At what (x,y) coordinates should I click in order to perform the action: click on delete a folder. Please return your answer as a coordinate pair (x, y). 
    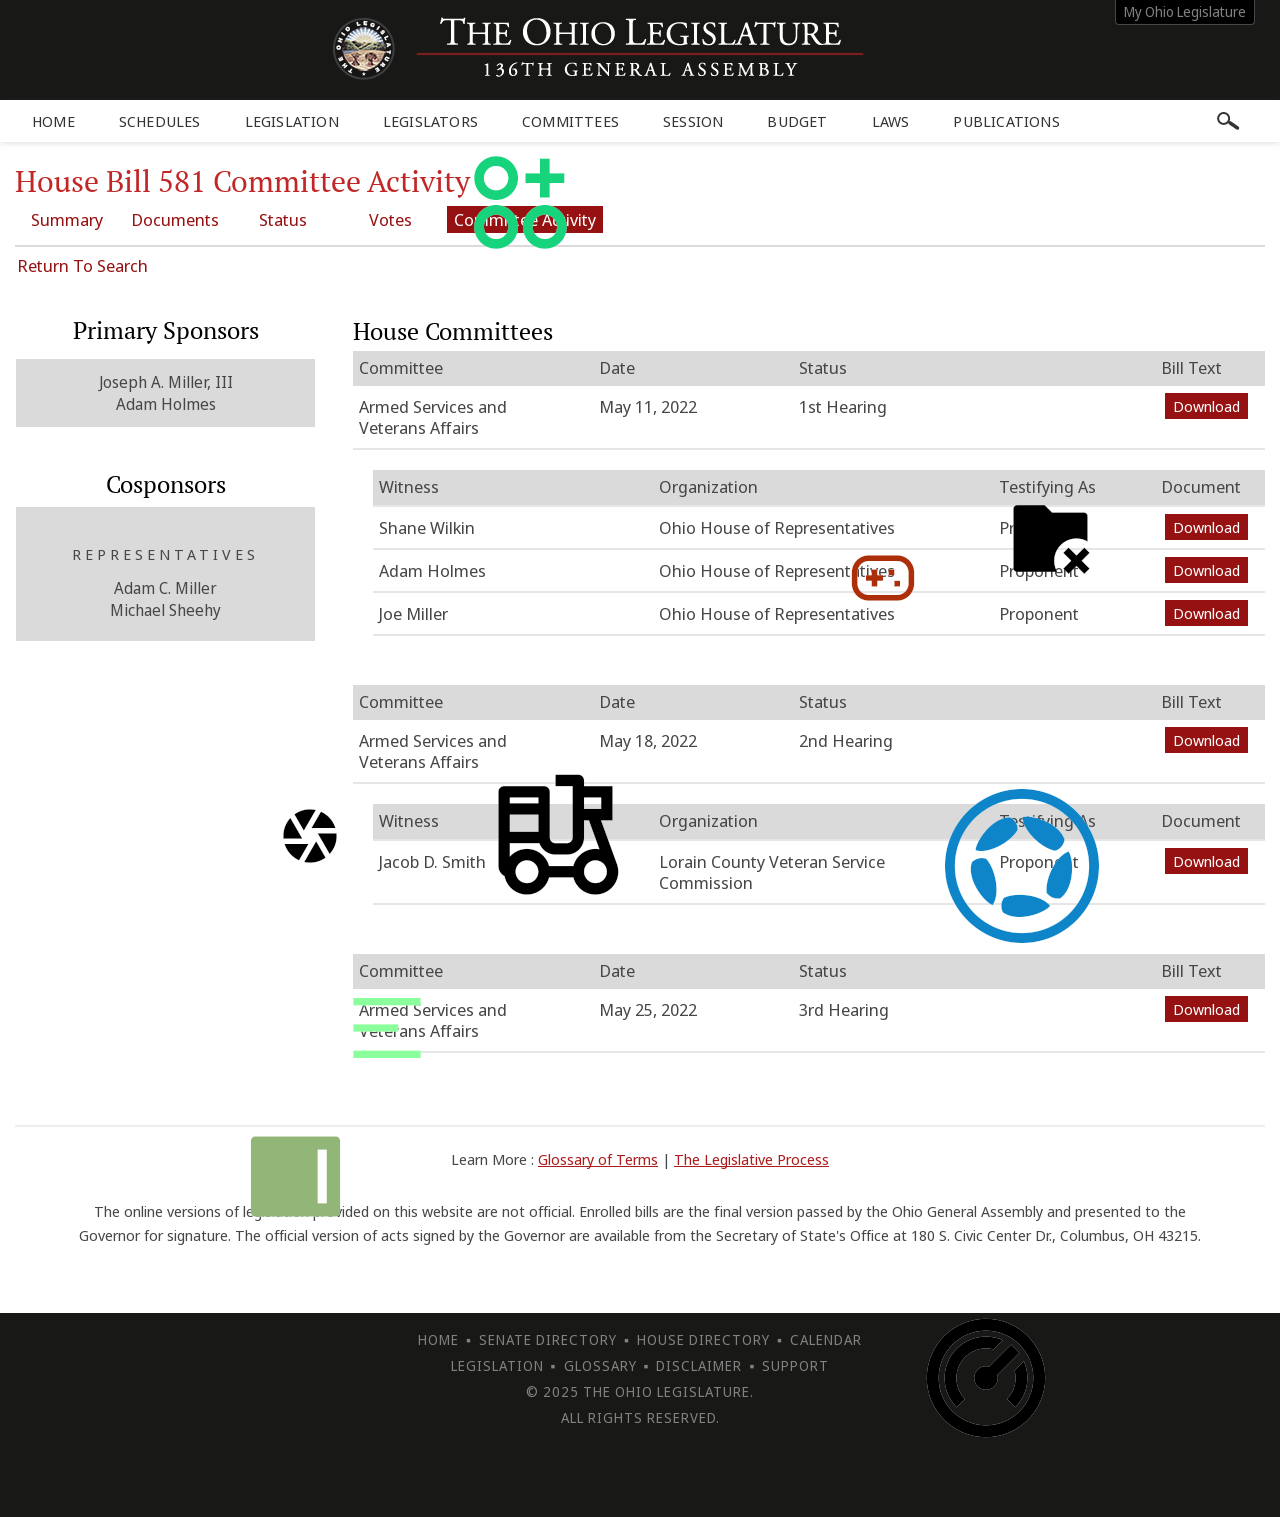
    Looking at the image, I should click on (1050, 538).